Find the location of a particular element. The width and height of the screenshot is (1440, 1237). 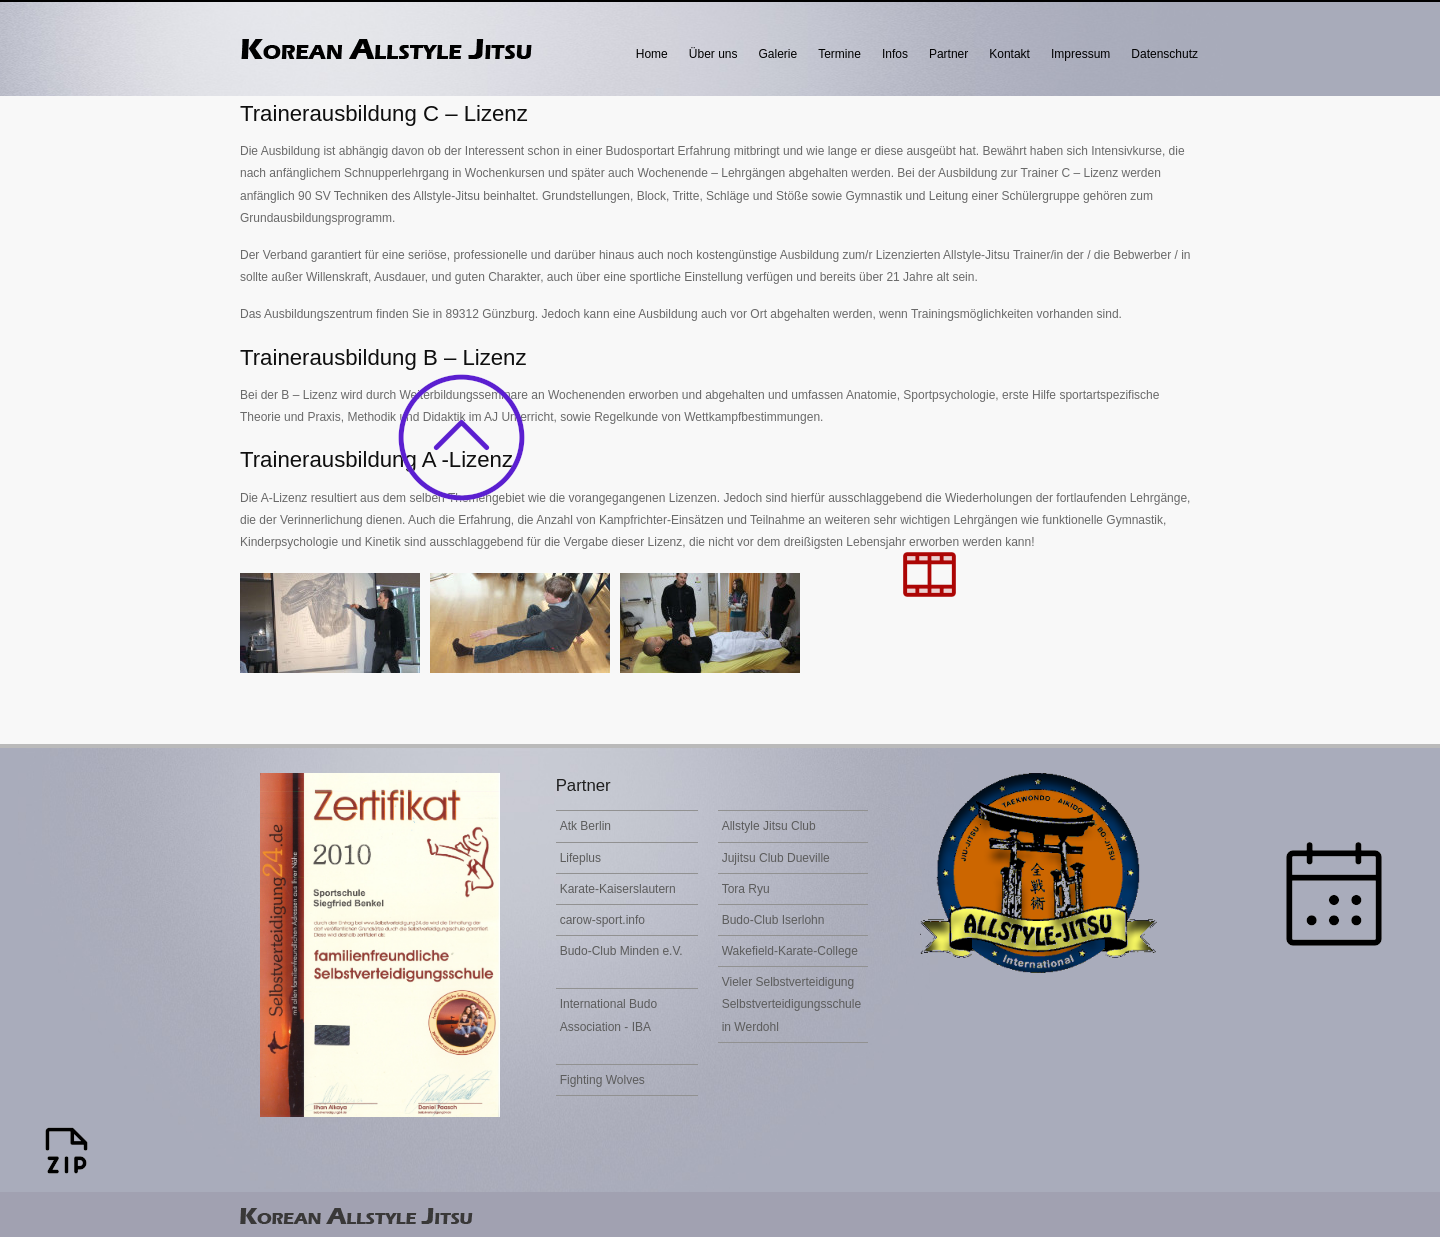

view calendar events is located at coordinates (1334, 898).